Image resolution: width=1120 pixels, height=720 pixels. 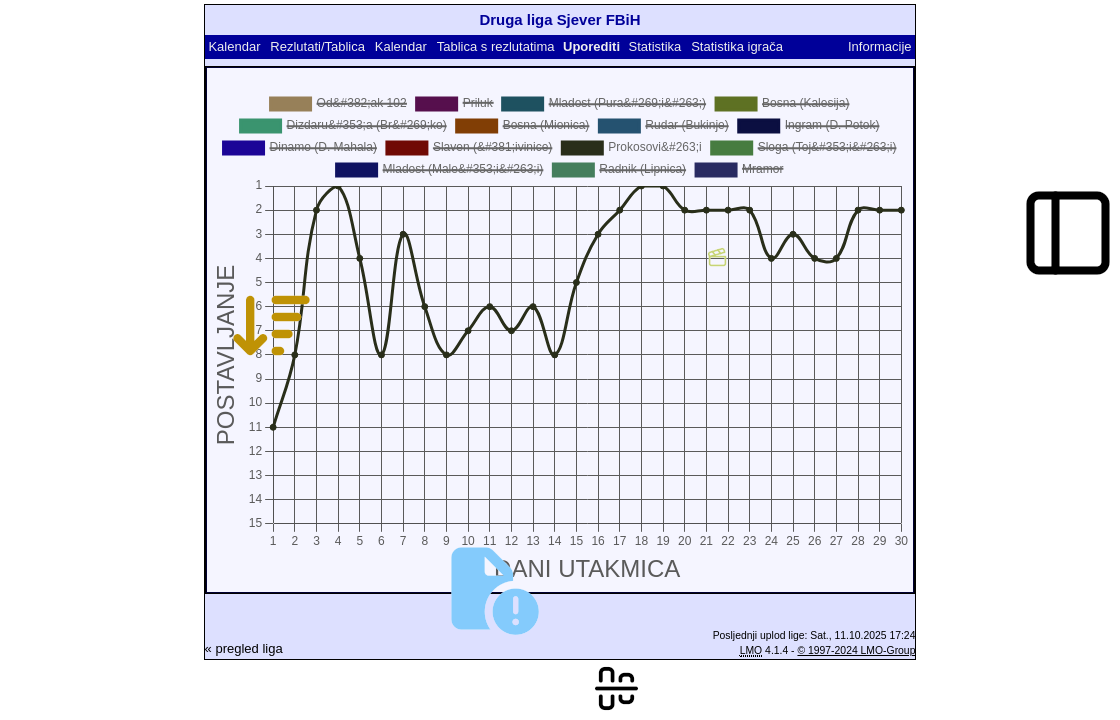 What do you see at coordinates (717, 257) in the screenshot?
I see `access video or movie content` at bounding box center [717, 257].